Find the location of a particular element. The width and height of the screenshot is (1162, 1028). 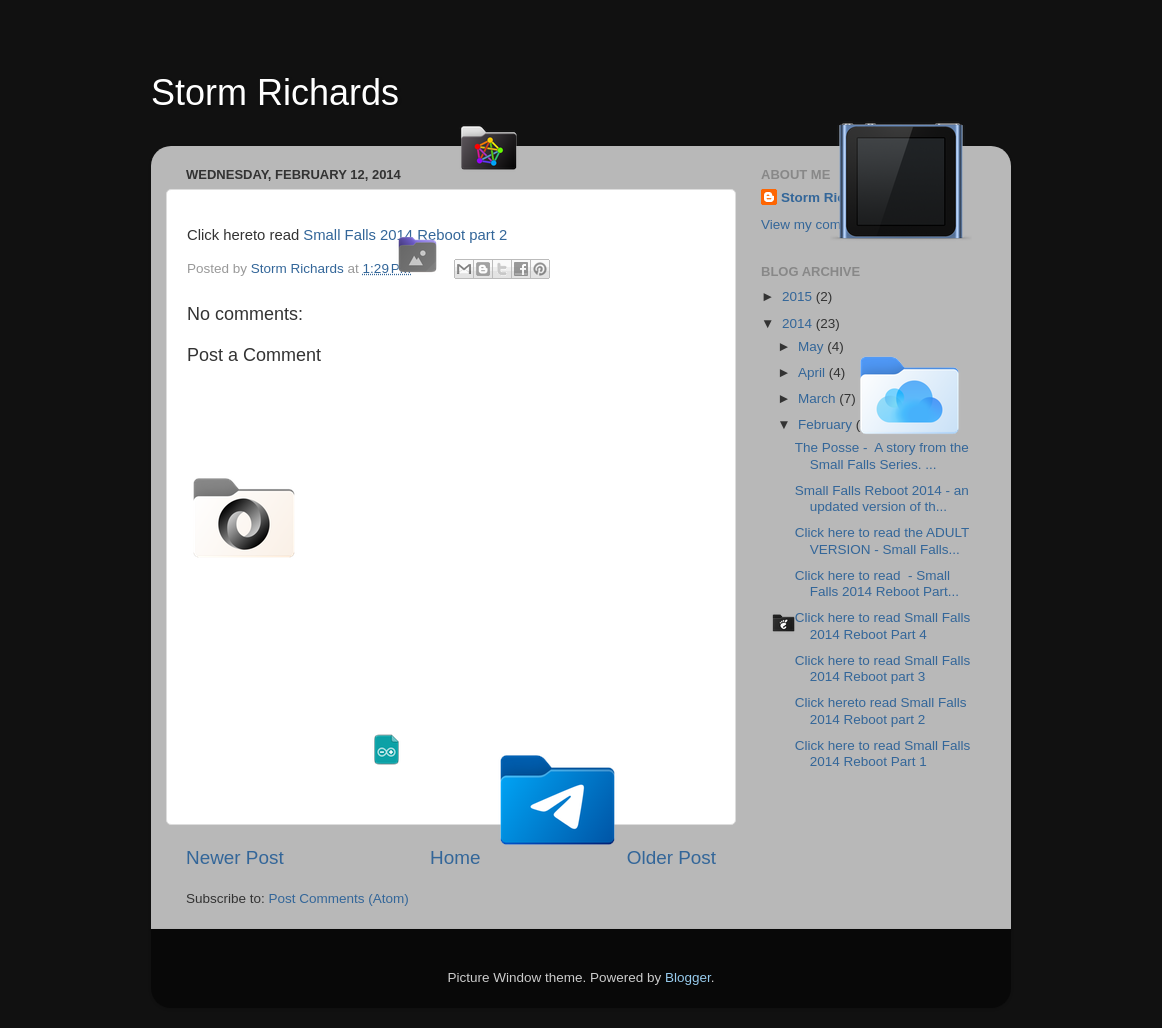

iPod nano device connected is located at coordinates (901, 181).